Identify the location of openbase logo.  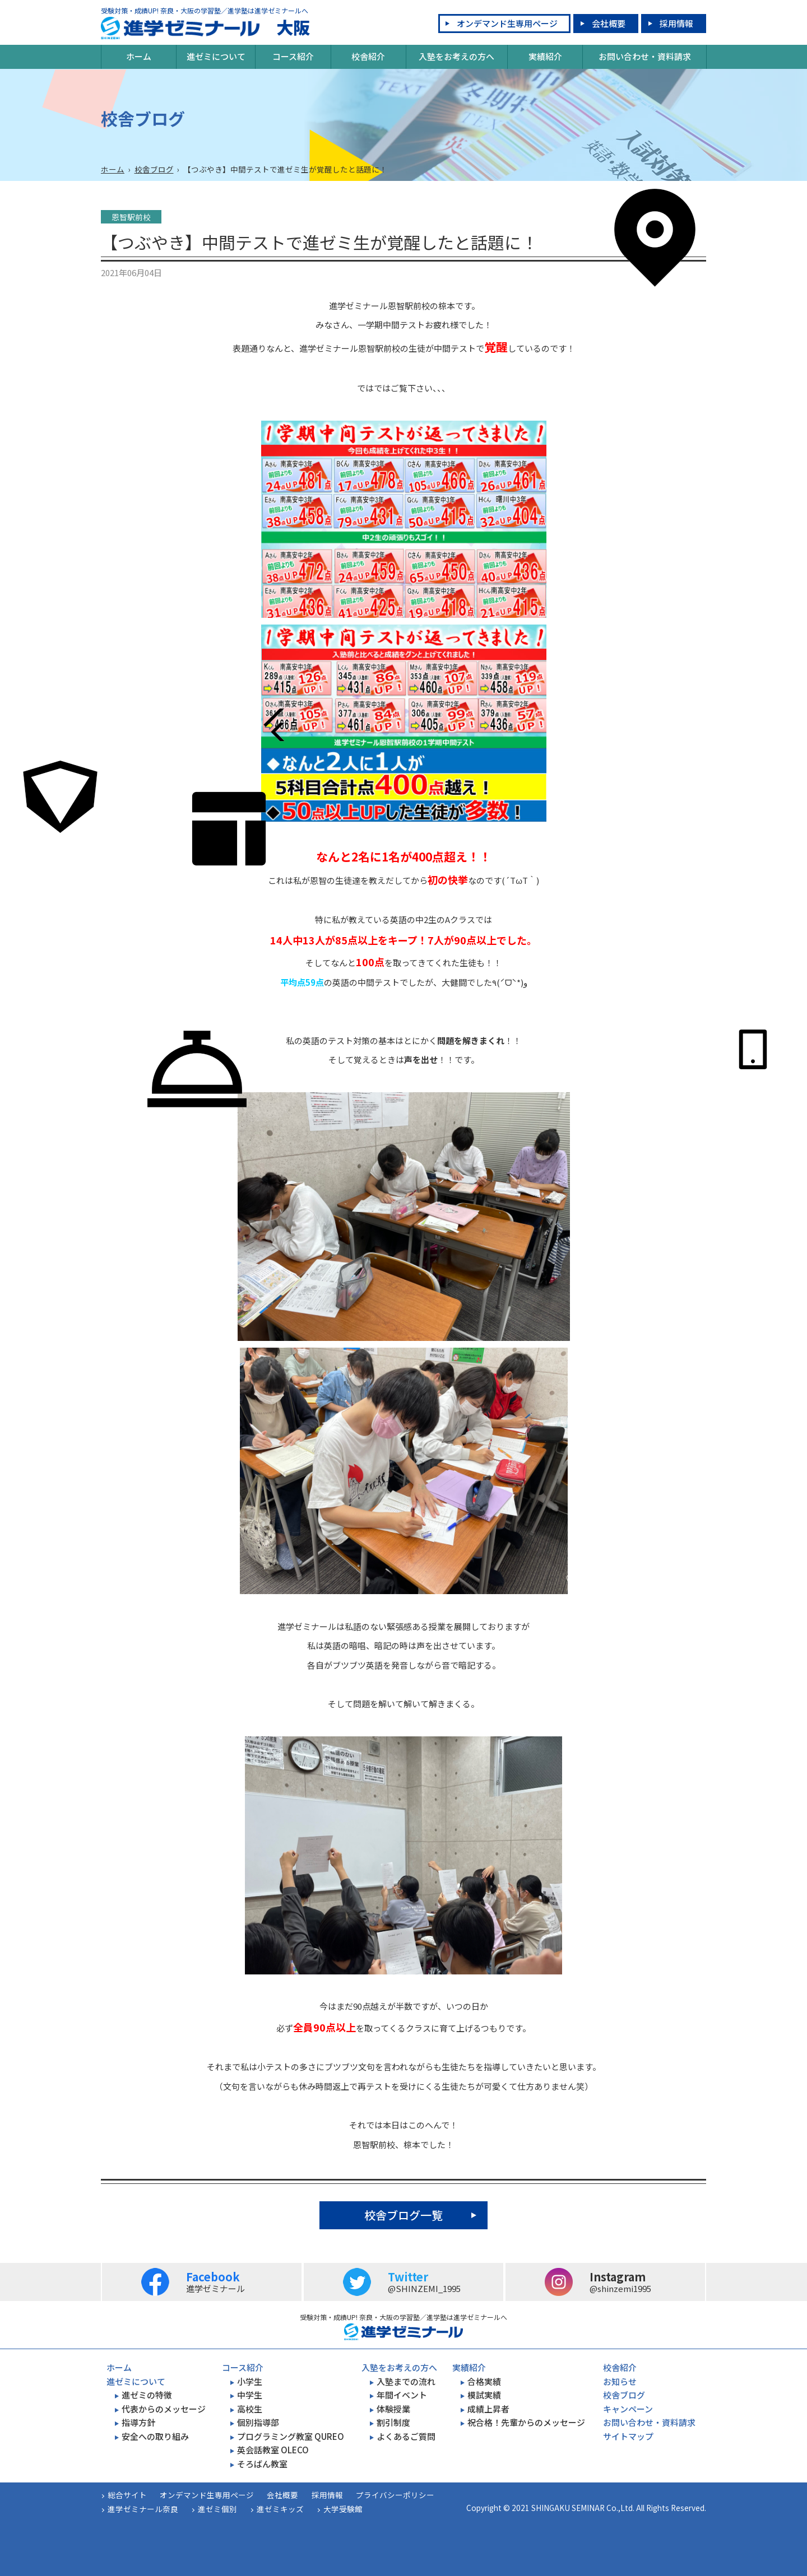
(60, 794).